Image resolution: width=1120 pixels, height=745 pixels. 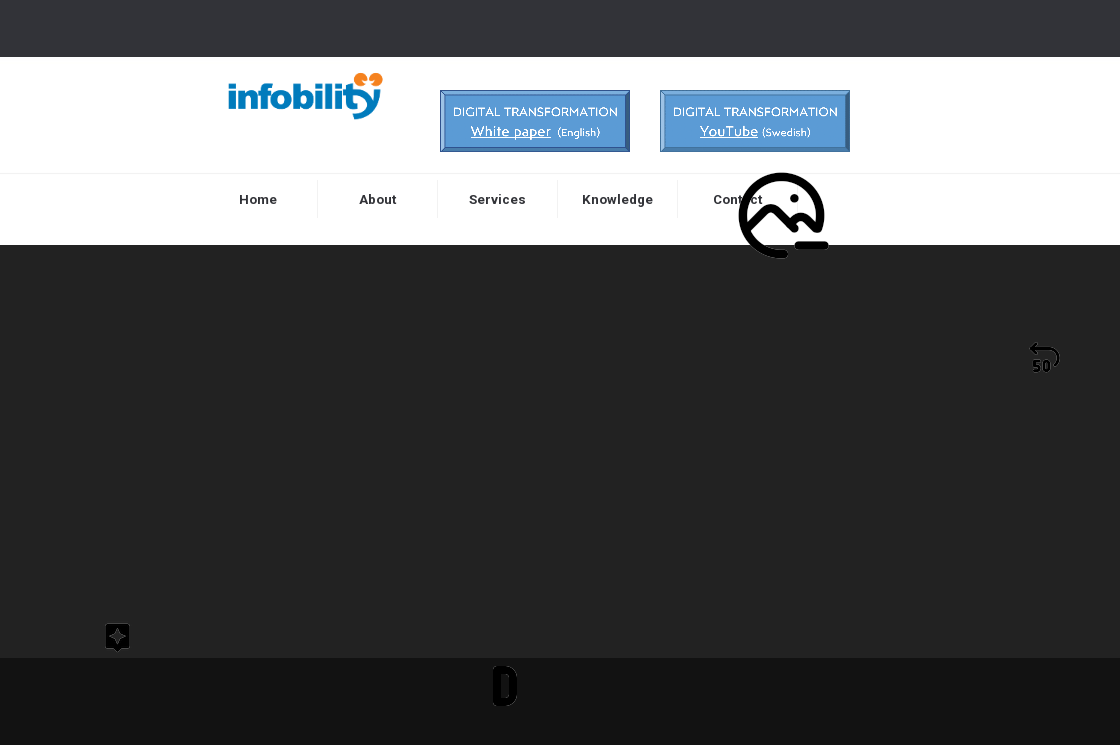 What do you see at coordinates (781, 215) in the screenshot?
I see `remove a photo from your collection` at bounding box center [781, 215].